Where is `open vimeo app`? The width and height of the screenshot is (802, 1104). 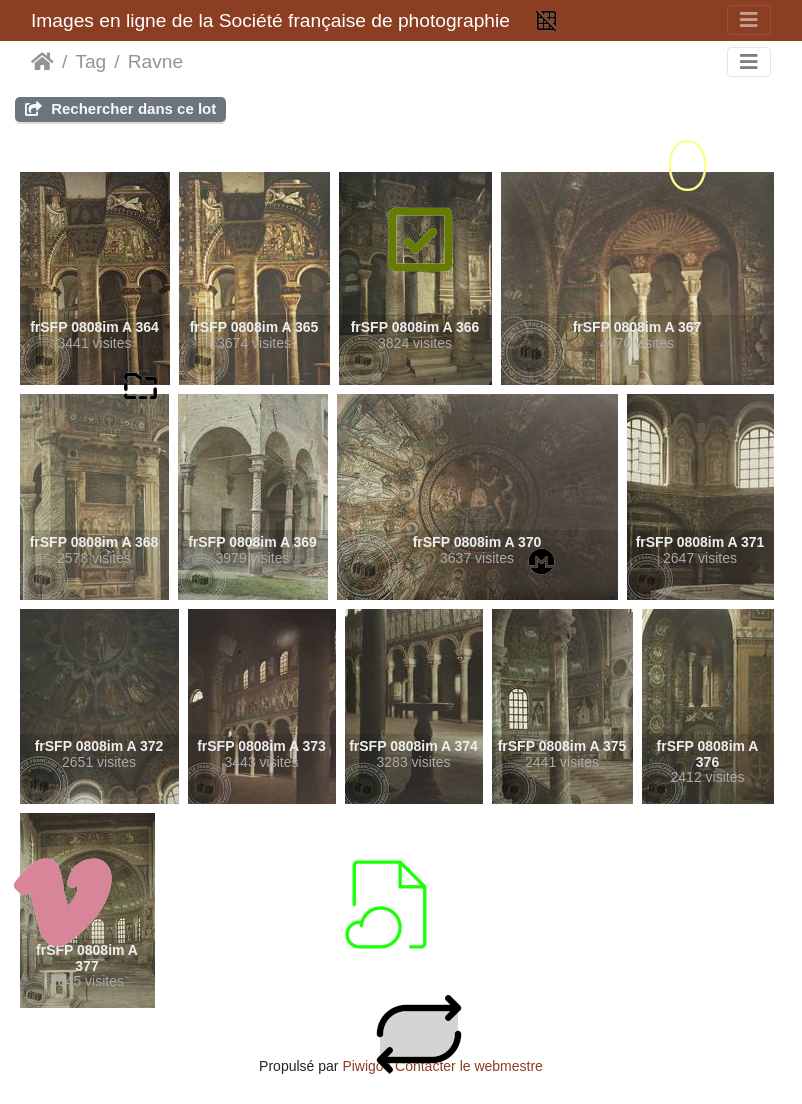 open vimeo app is located at coordinates (62, 902).